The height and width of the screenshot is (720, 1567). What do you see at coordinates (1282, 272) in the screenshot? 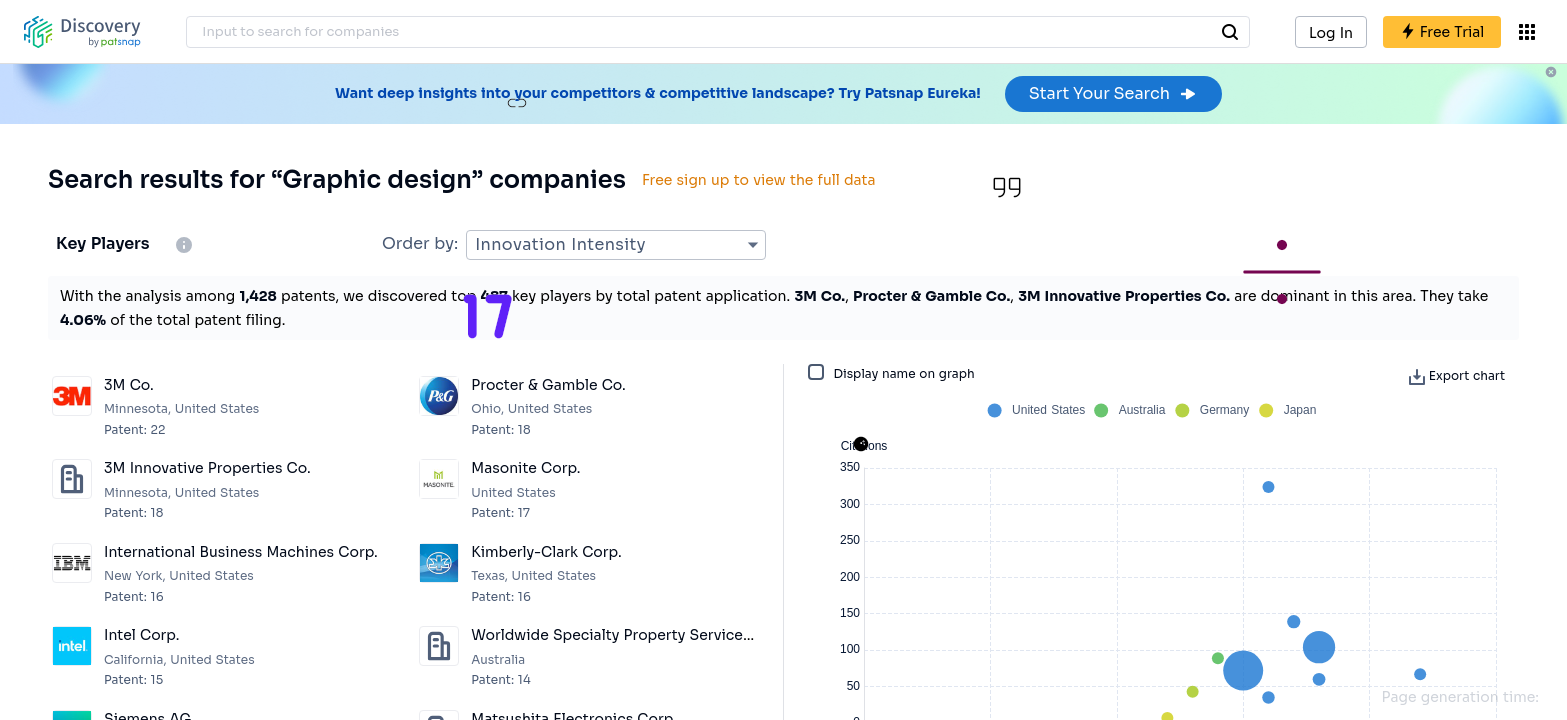
I see `perform division operation` at bounding box center [1282, 272].